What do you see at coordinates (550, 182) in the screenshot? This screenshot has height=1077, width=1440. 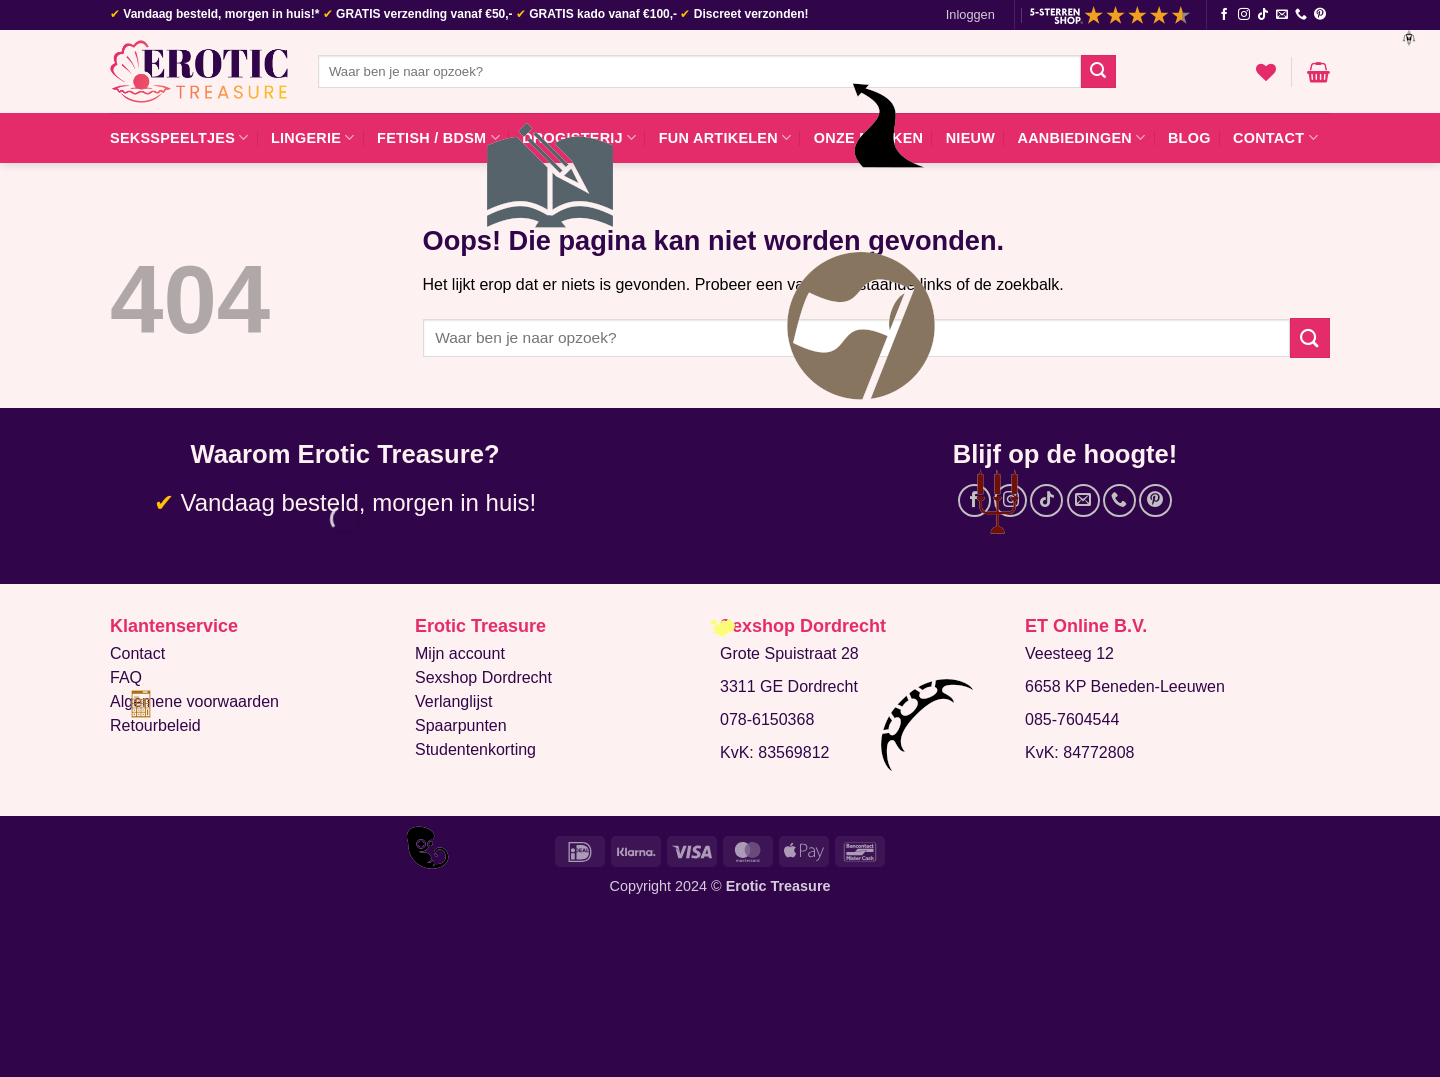 I see `add a new entry to the archive` at bounding box center [550, 182].